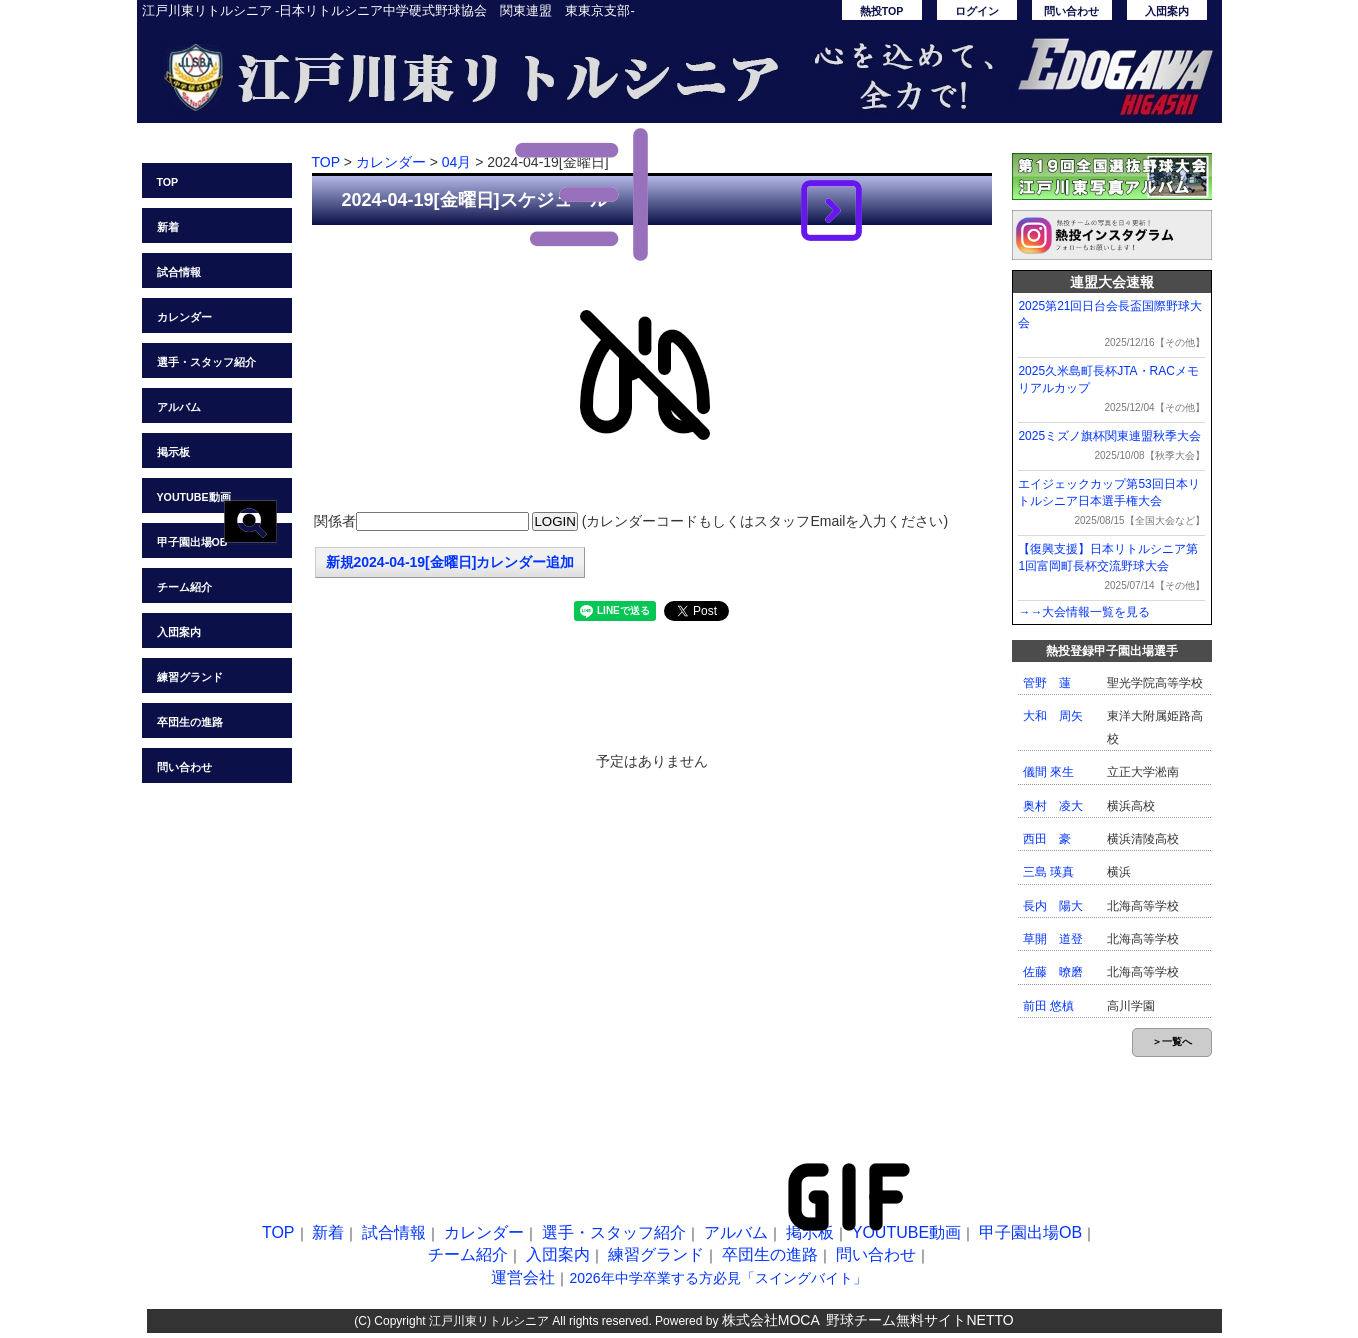 This screenshot has width=1358, height=1338. What do you see at coordinates (831, 210) in the screenshot?
I see `navigate to the next item or page` at bounding box center [831, 210].